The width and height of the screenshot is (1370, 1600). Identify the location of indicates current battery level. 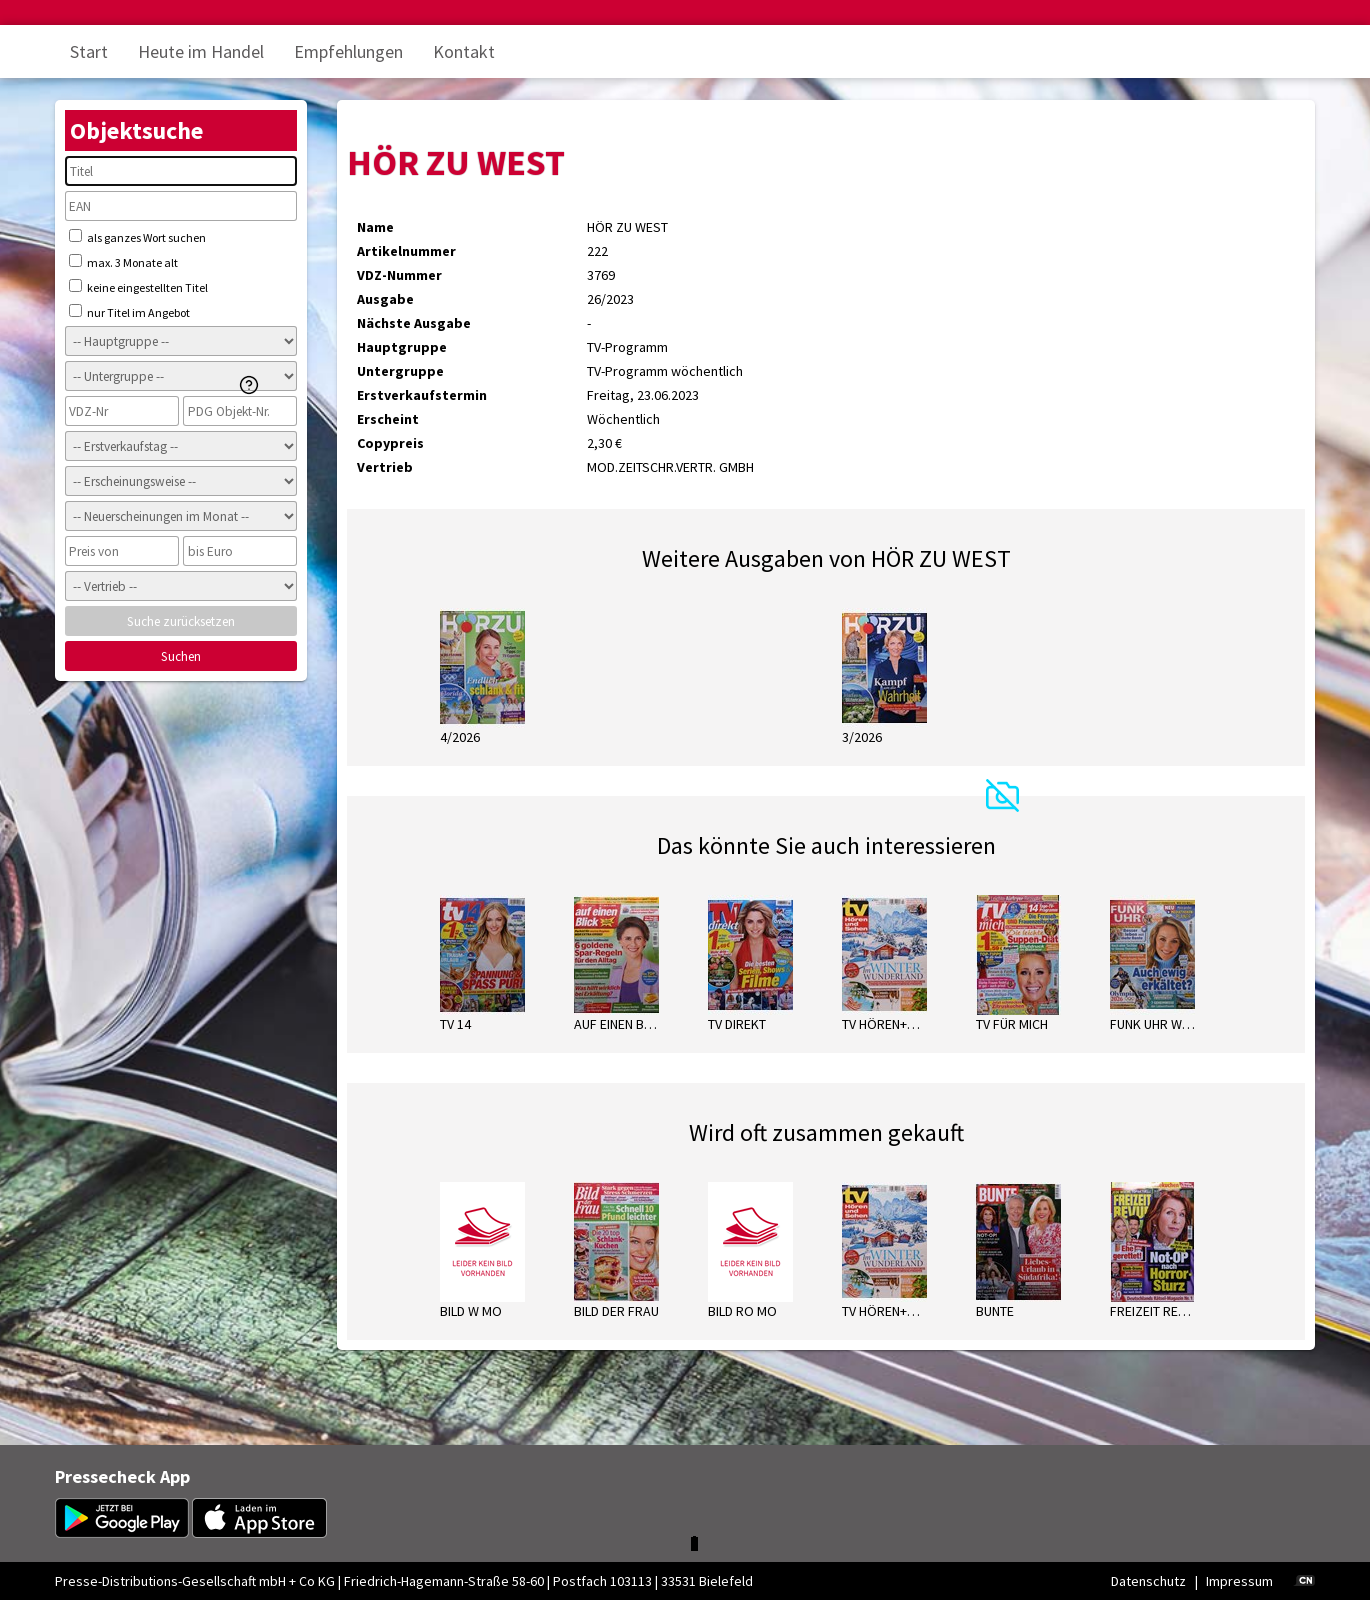
(694, 1543).